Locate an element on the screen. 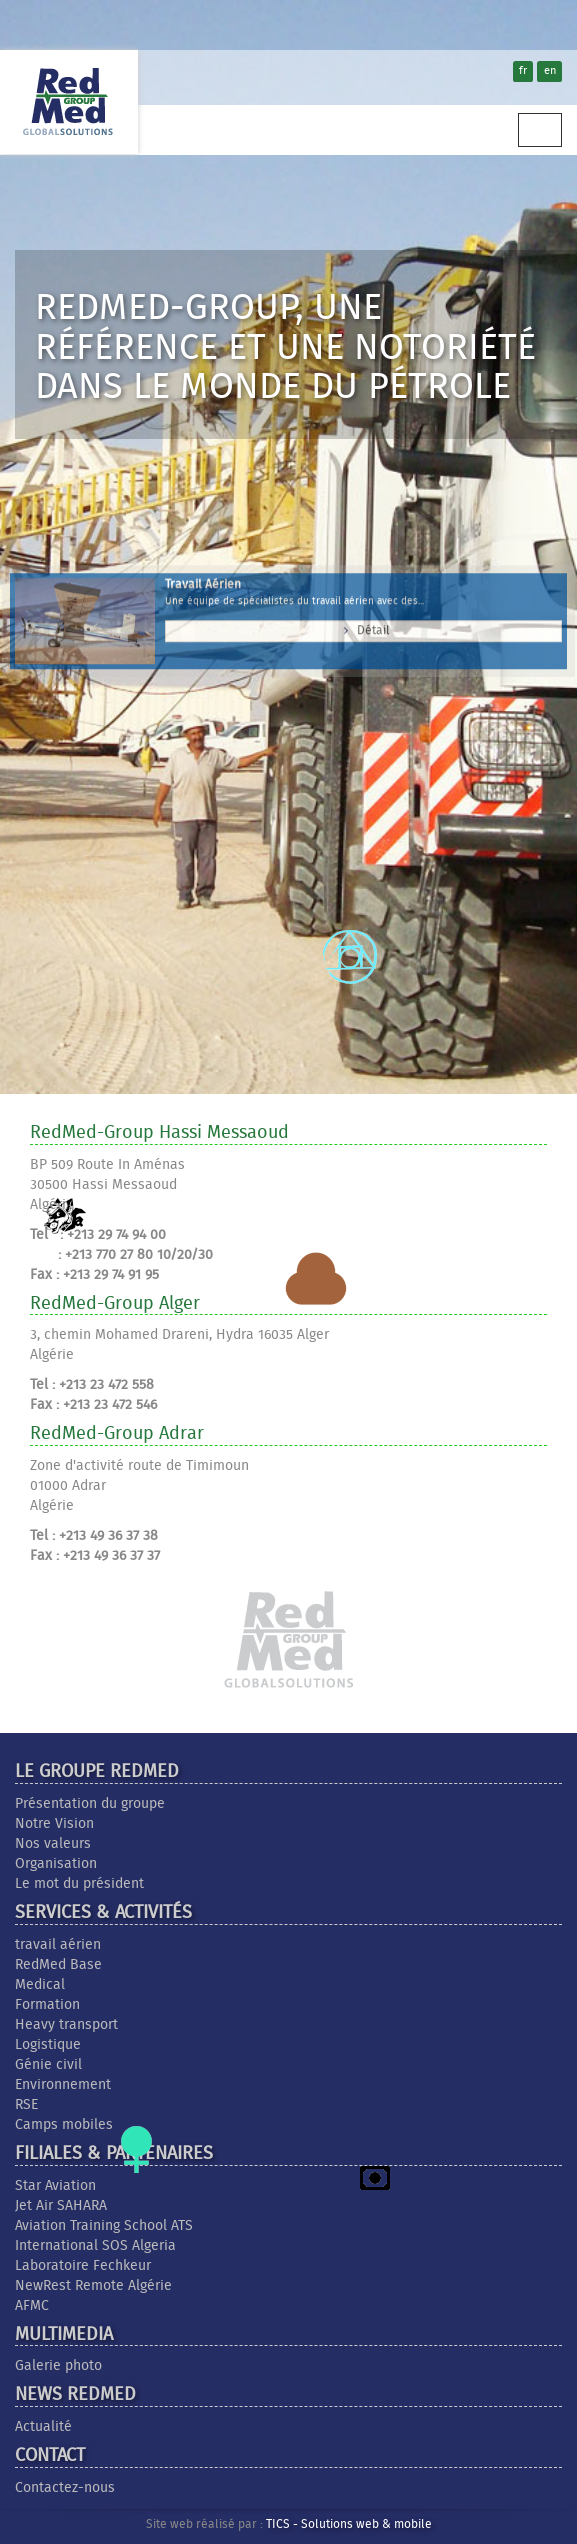 The image size is (577, 2544). indicates female or women's option is located at coordinates (136, 2148).